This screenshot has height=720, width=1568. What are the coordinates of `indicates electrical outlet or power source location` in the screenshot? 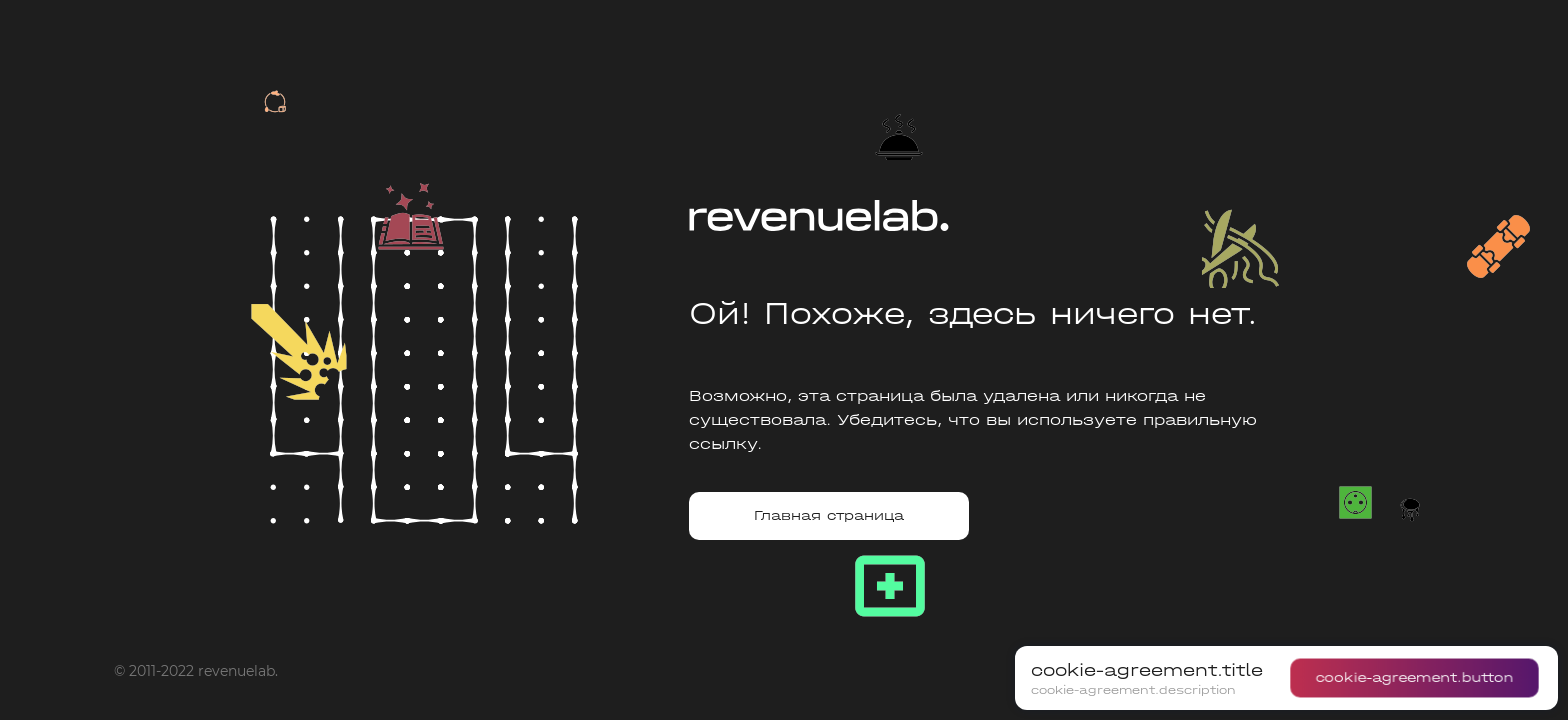 It's located at (1355, 502).